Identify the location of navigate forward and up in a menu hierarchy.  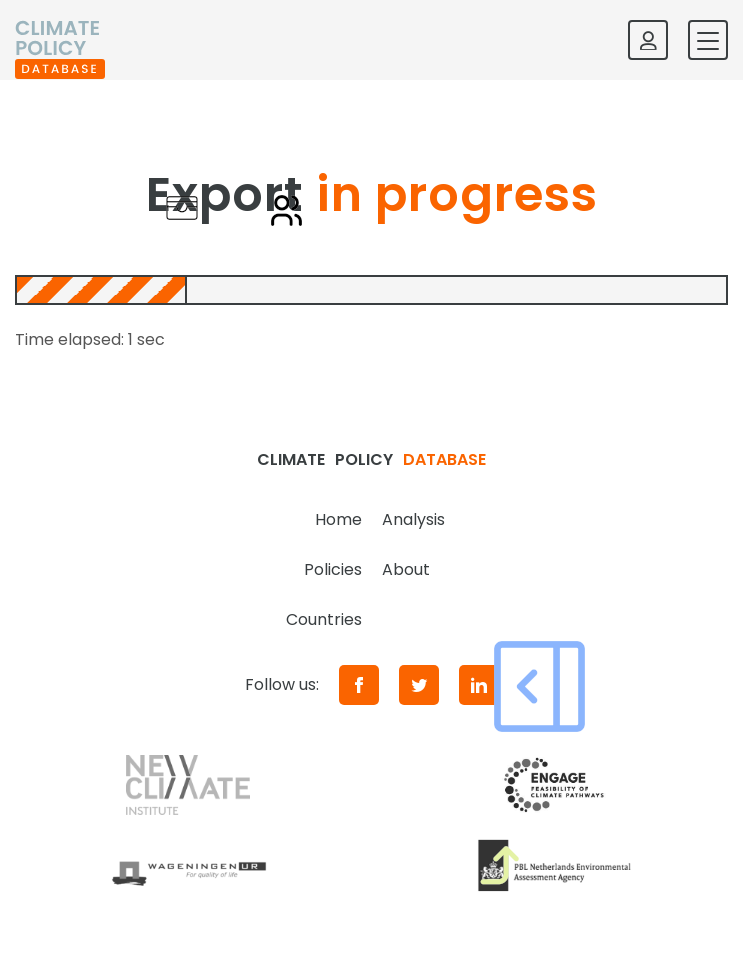
(498, 866).